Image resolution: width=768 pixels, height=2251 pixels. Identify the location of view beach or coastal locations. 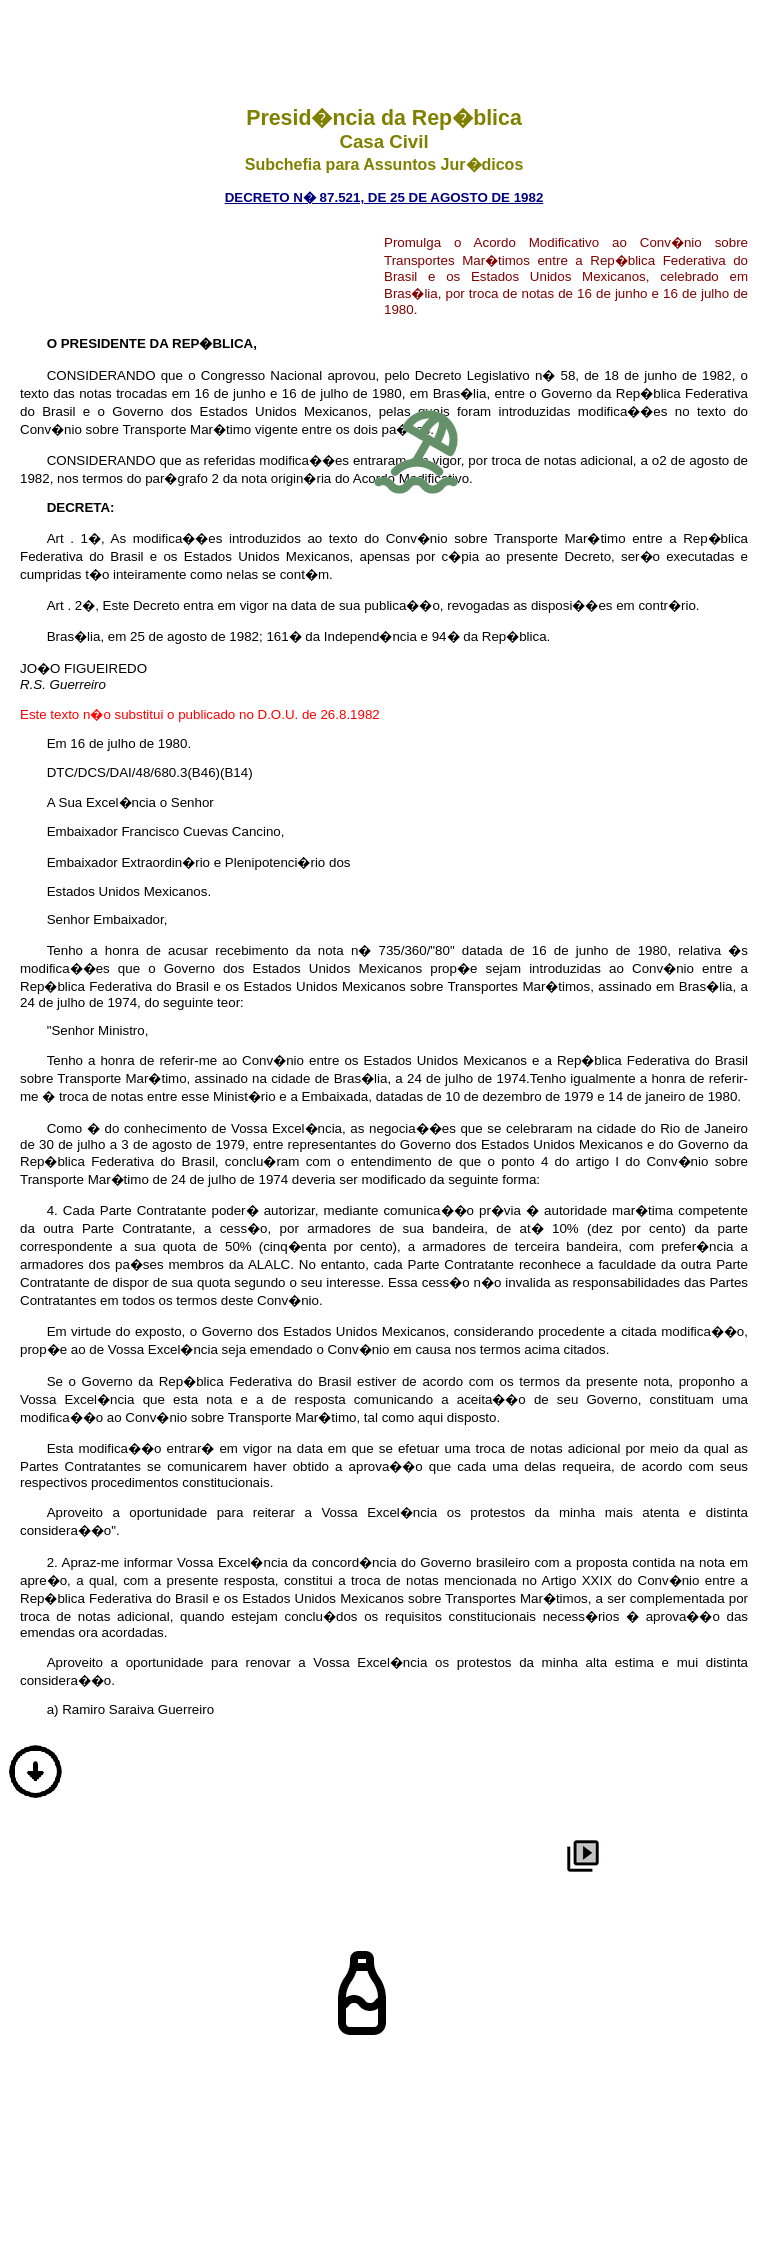
(416, 452).